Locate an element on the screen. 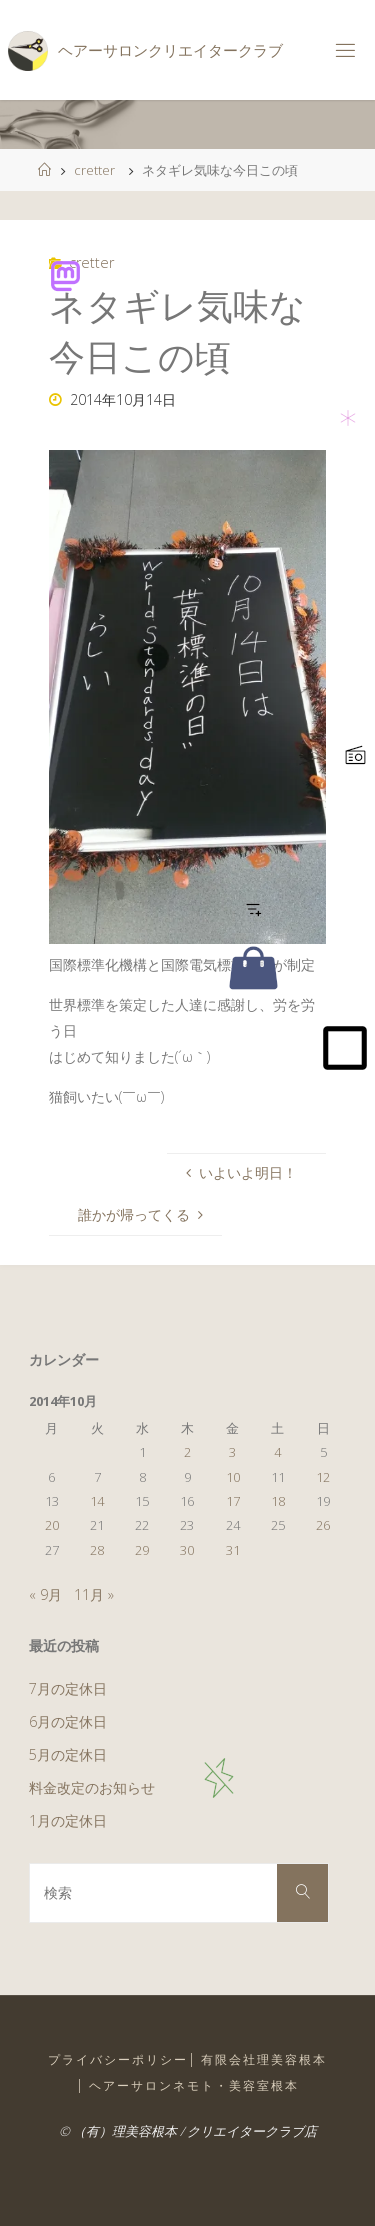  view your shopping bag is located at coordinates (253, 970).